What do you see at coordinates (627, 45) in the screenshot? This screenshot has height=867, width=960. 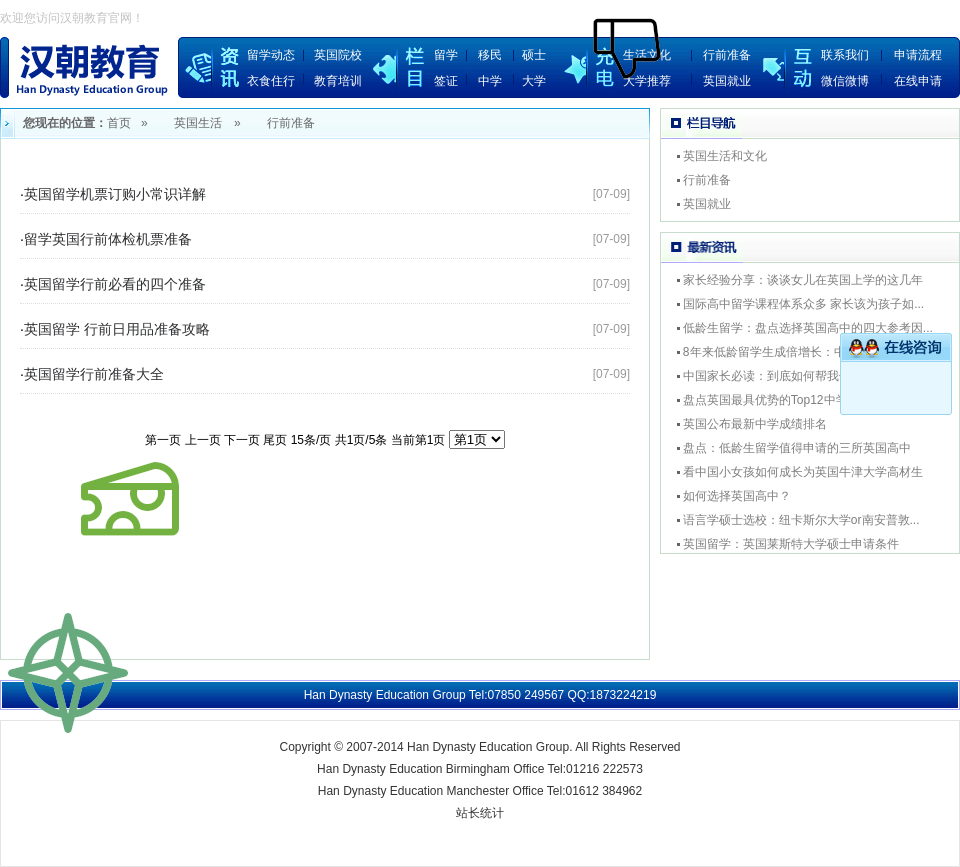 I see `dislike or downvote content` at bounding box center [627, 45].